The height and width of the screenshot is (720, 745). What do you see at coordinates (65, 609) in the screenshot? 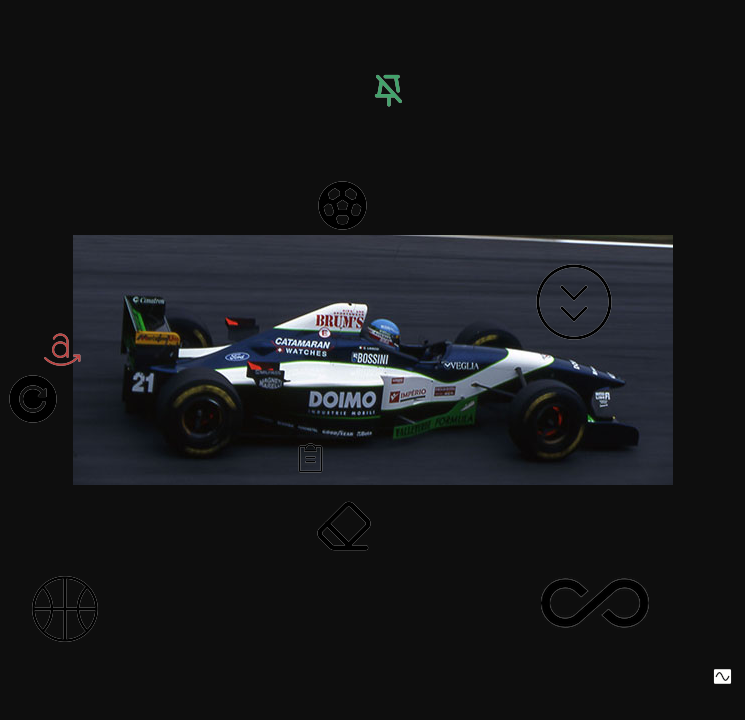
I see `access sports or basketball-related content` at bounding box center [65, 609].